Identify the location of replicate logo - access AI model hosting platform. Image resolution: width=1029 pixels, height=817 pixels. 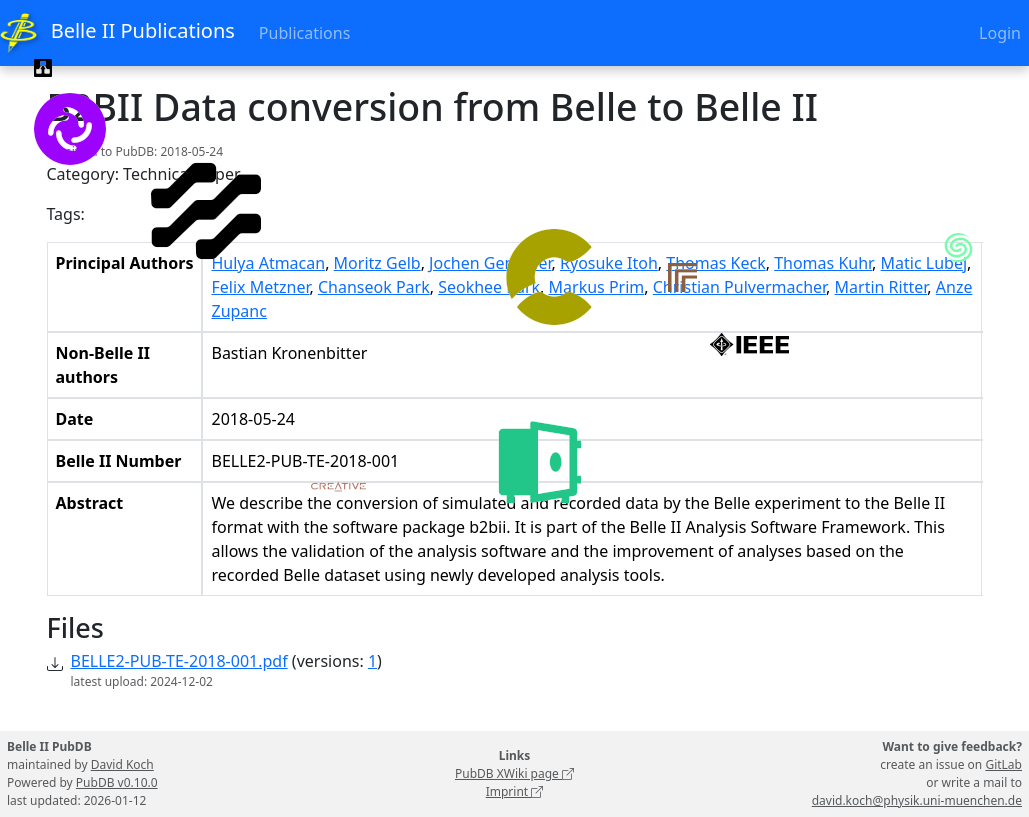
(682, 277).